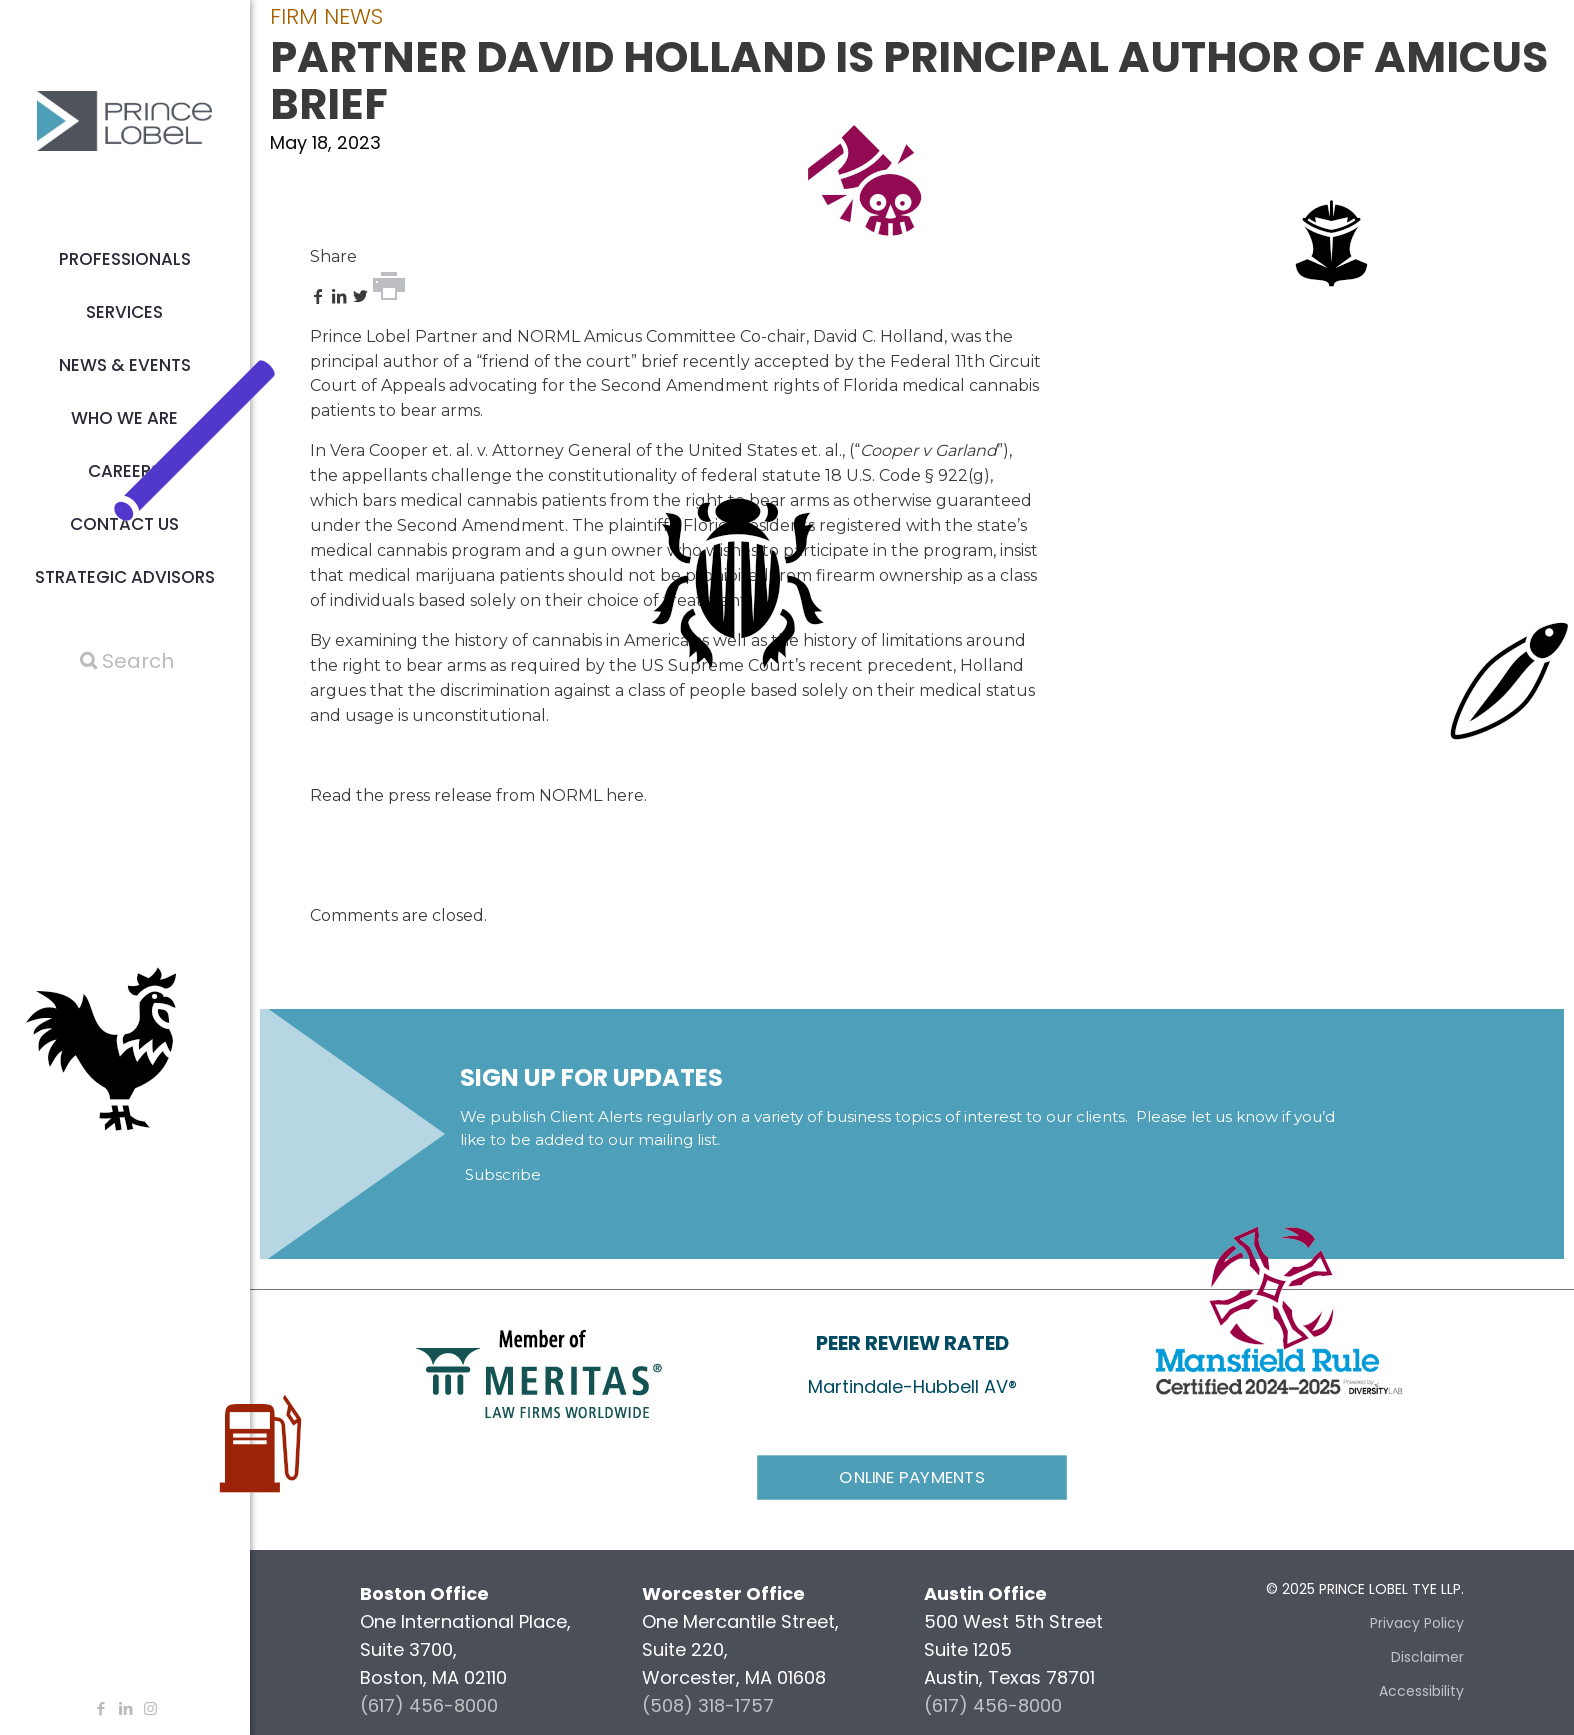 This screenshot has width=1574, height=1735. What do you see at coordinates (260, 1443) in the screenshot?
I see `find nearby gas stations` at bounding box center [260, 1443].